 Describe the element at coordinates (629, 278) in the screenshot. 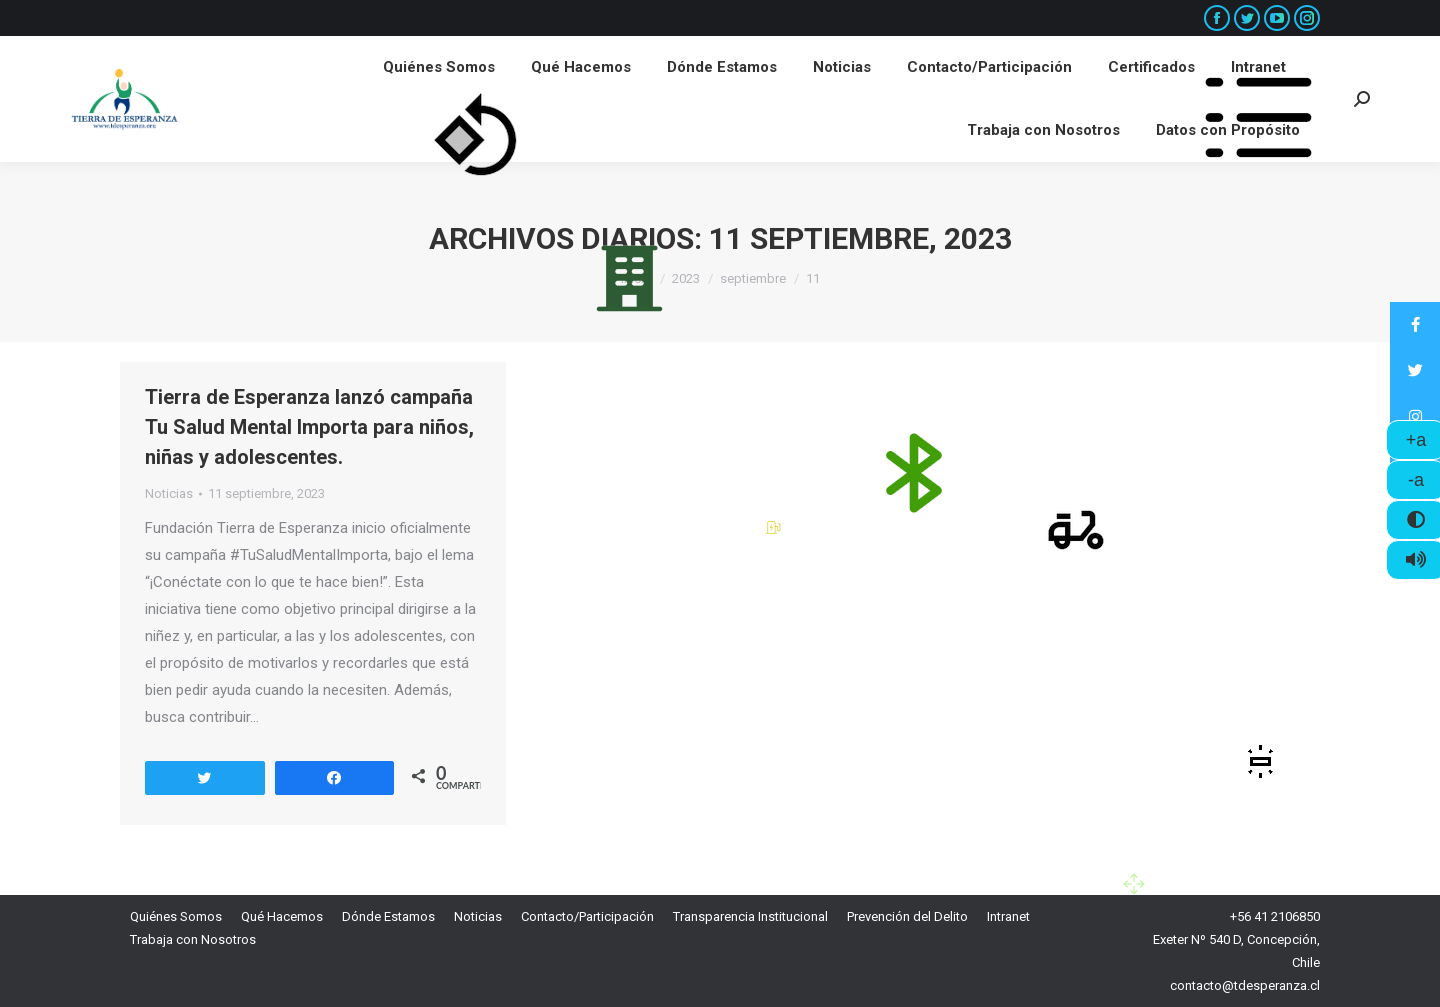

I see `view office or workplace location` at that location.